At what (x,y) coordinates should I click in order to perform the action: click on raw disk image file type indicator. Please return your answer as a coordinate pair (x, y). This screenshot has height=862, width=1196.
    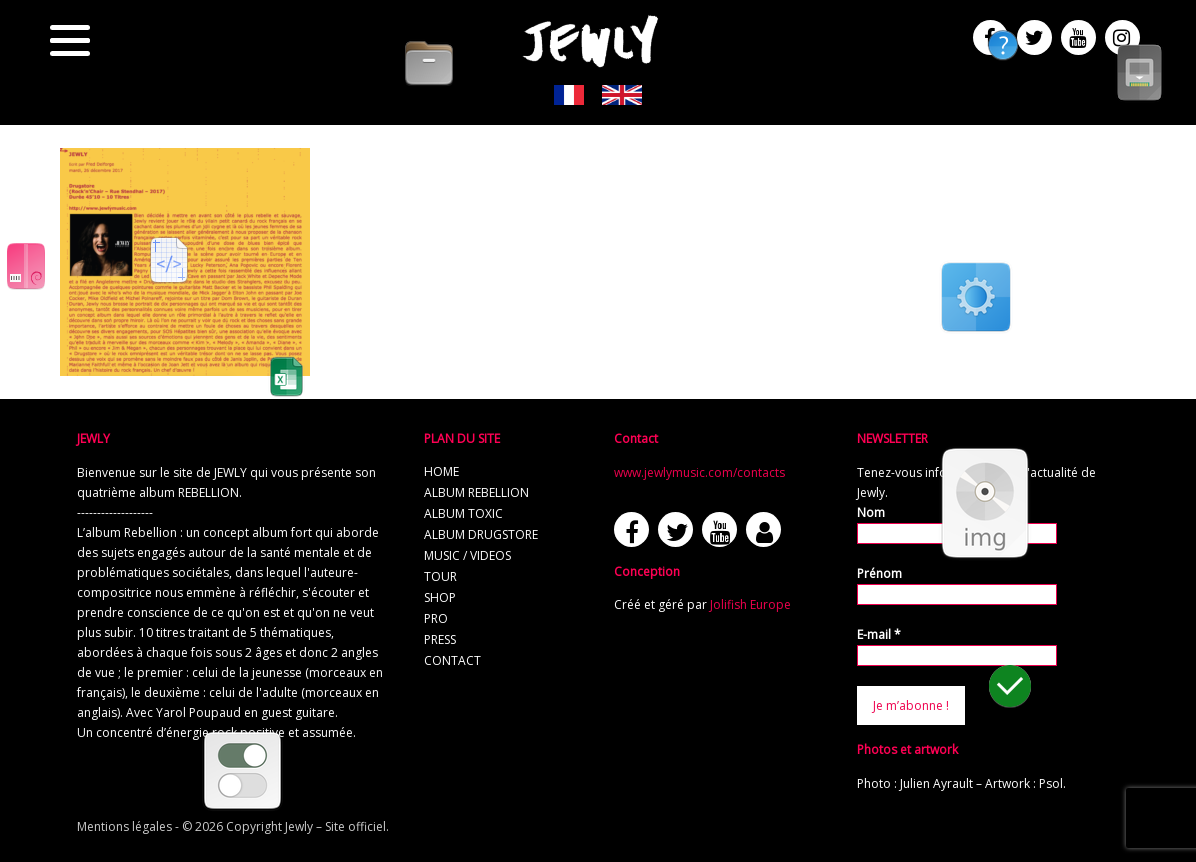
    Looking at the image, I should click on (985, 503).